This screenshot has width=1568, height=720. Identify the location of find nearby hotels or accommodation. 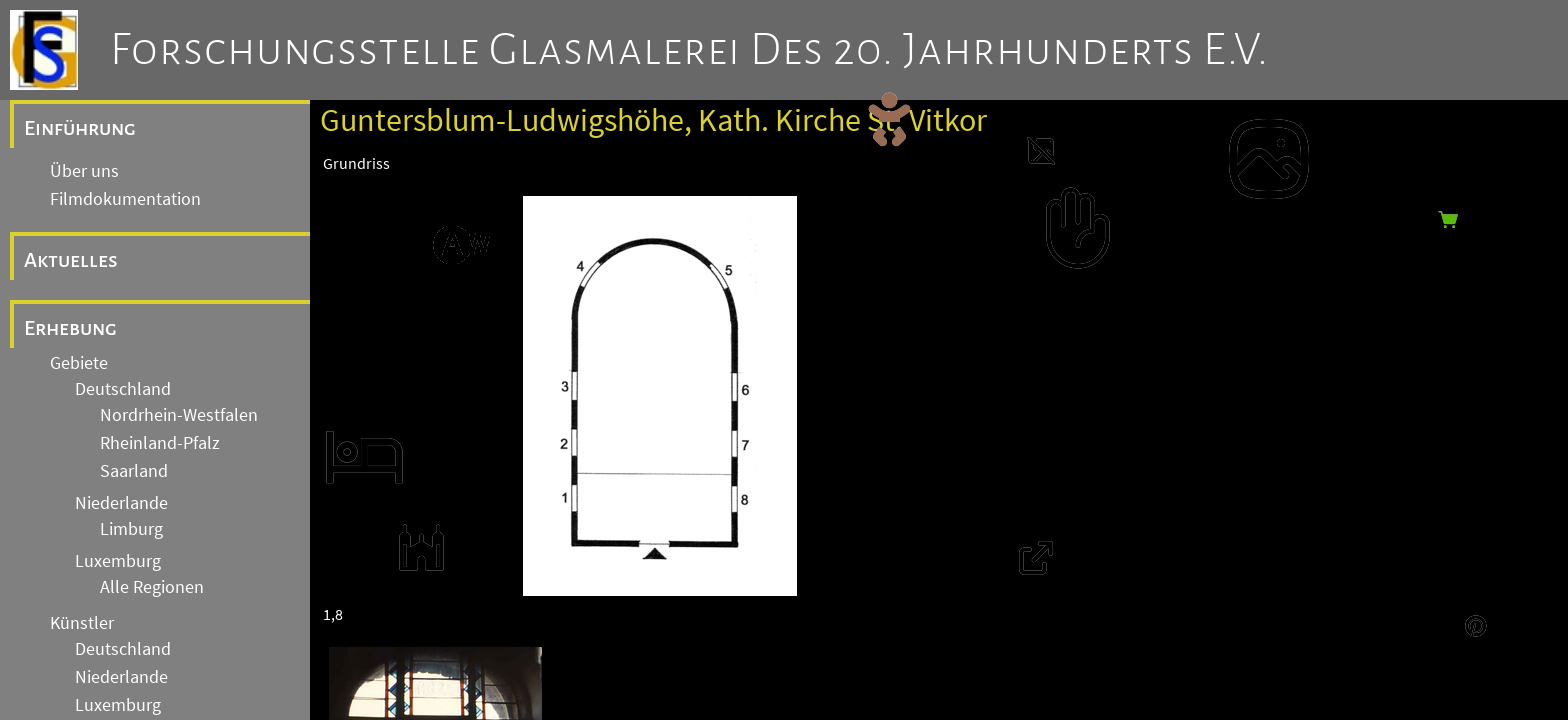
(364, 455).